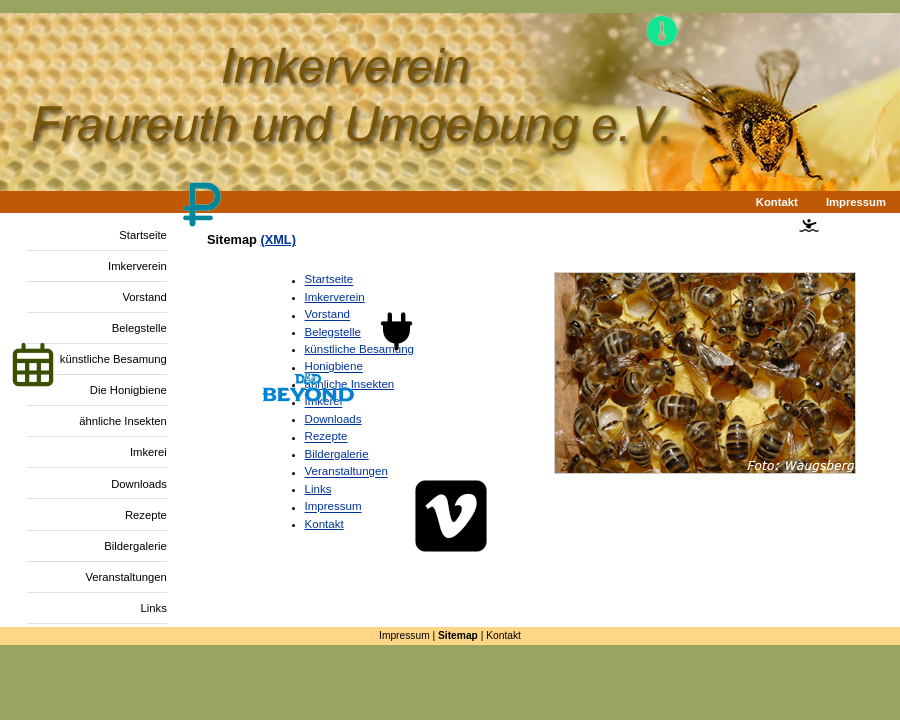 The height and width of the screenshot is (720, 900). Describe the element at coordinates (662, 31) in the screenshot. I see `view current speed or performance level` at that location.